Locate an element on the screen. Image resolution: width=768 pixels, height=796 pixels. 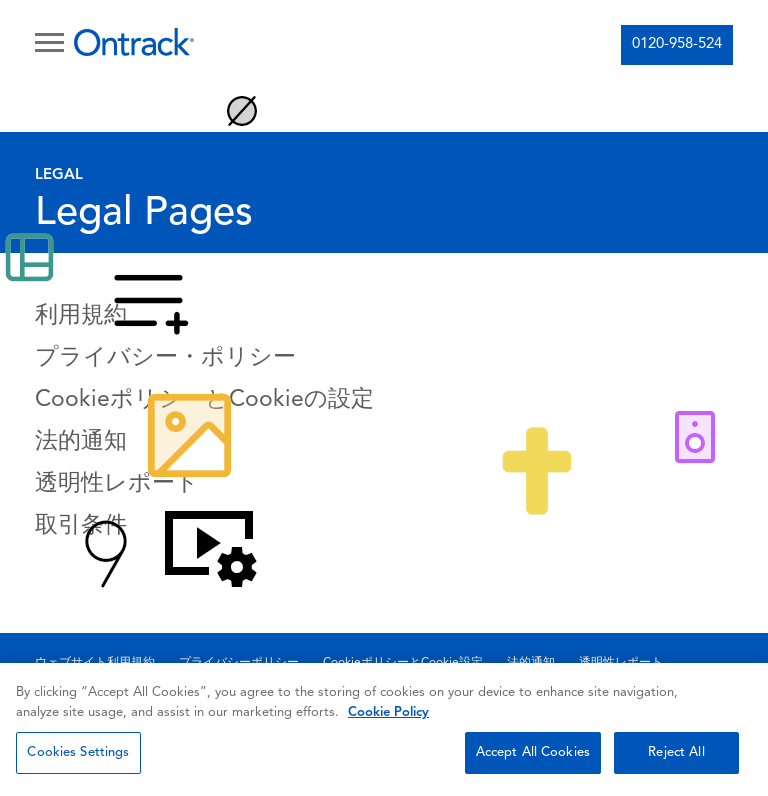
religious or faith-related content is located at coordinates (537, 471).